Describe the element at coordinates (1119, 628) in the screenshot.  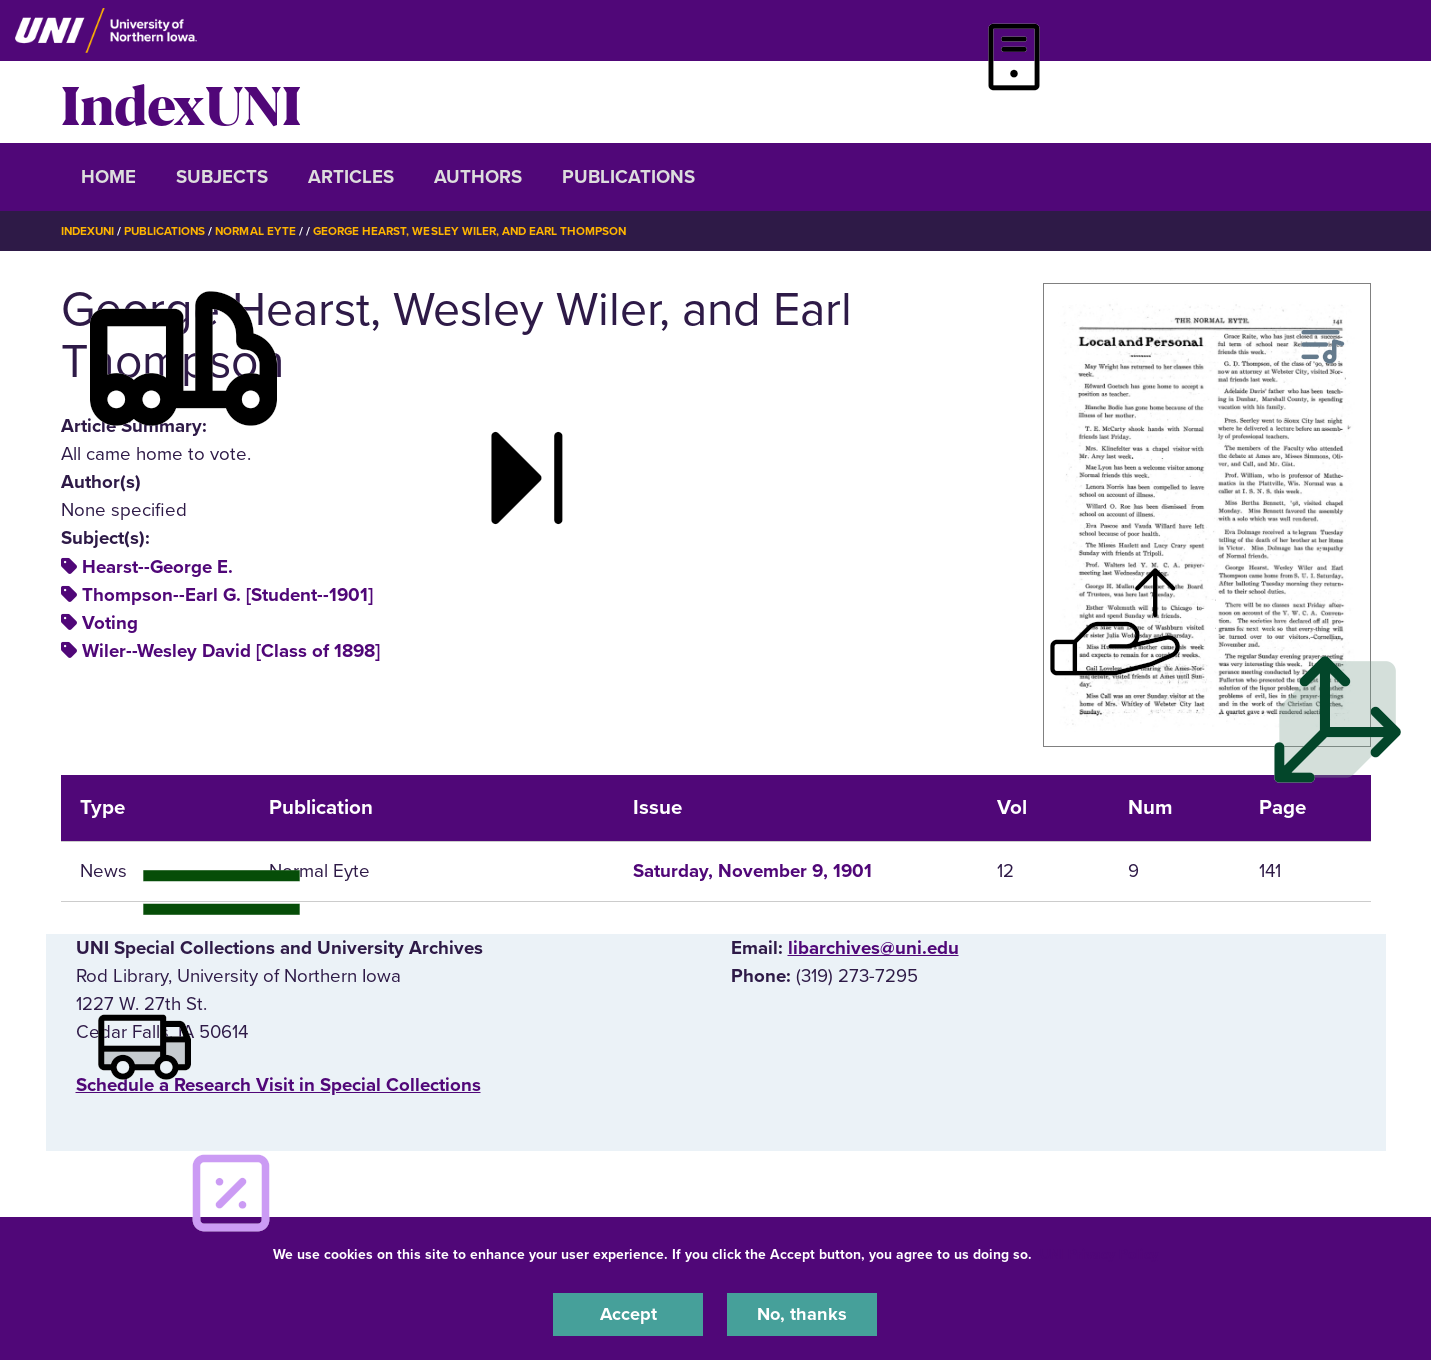
I see `upload or share content manually` at that location.